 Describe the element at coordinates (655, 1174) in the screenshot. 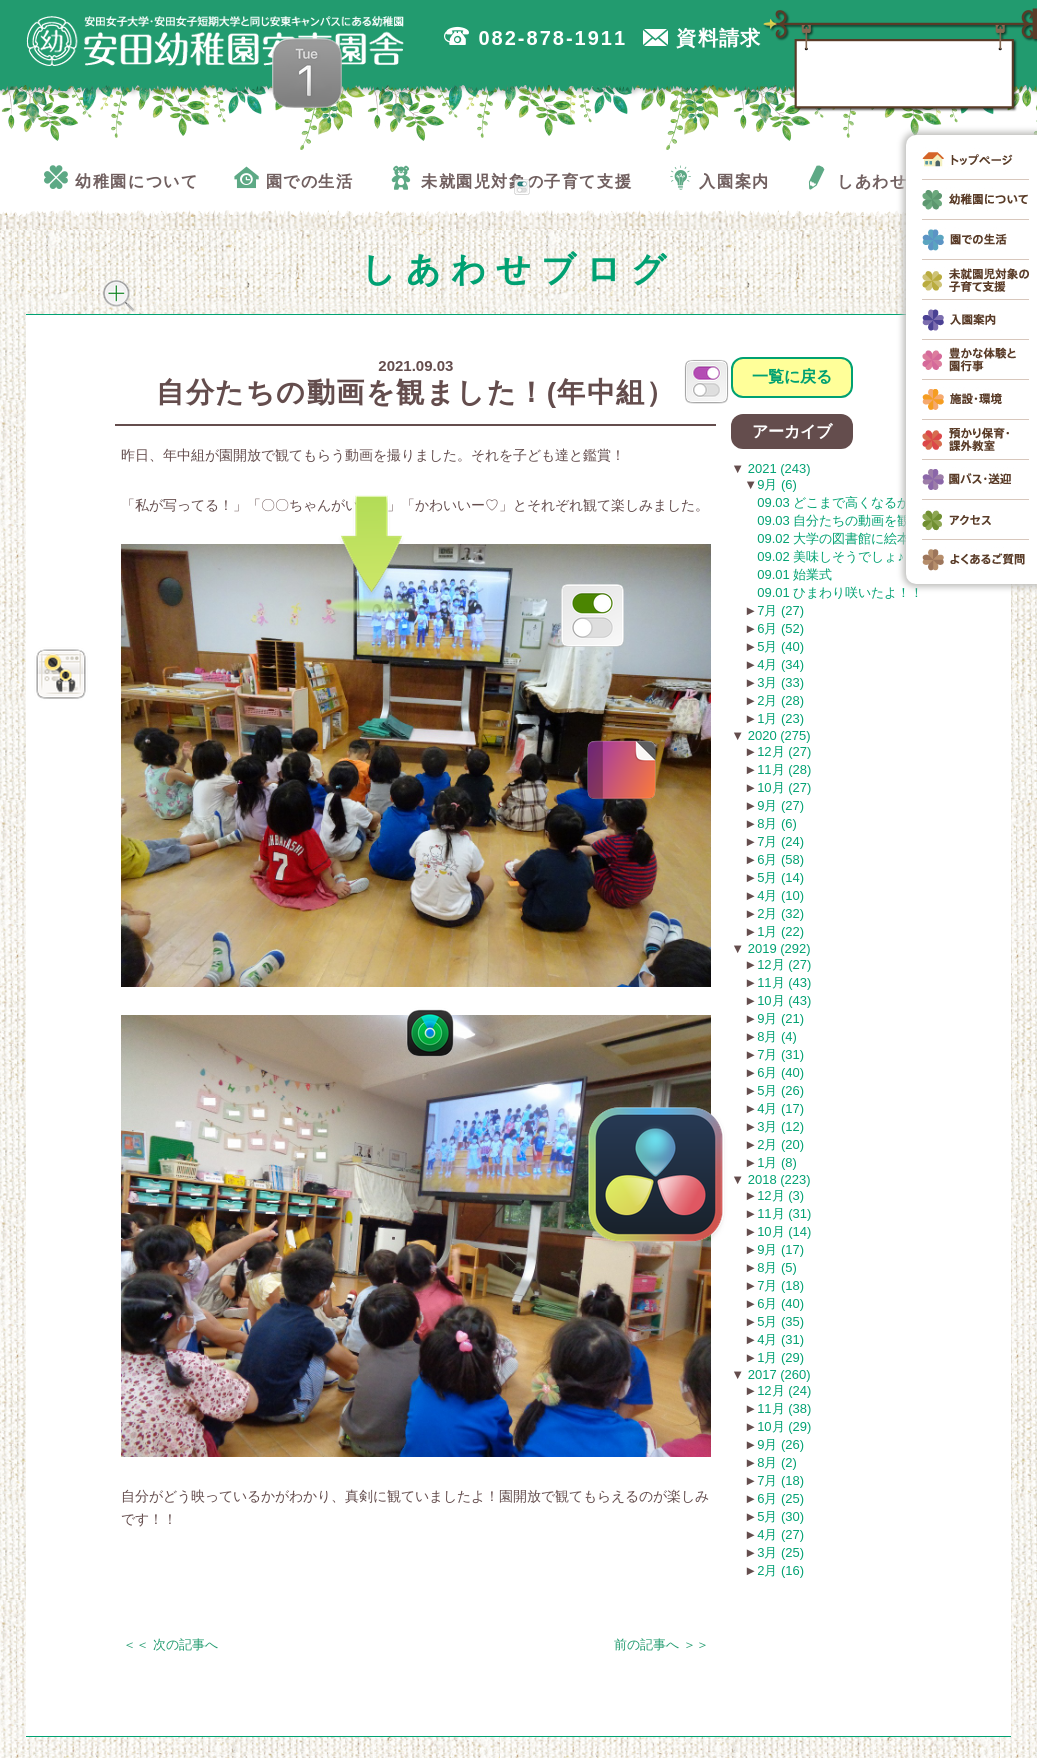

I see `open DaVinci Resolve video editing application` at that location.